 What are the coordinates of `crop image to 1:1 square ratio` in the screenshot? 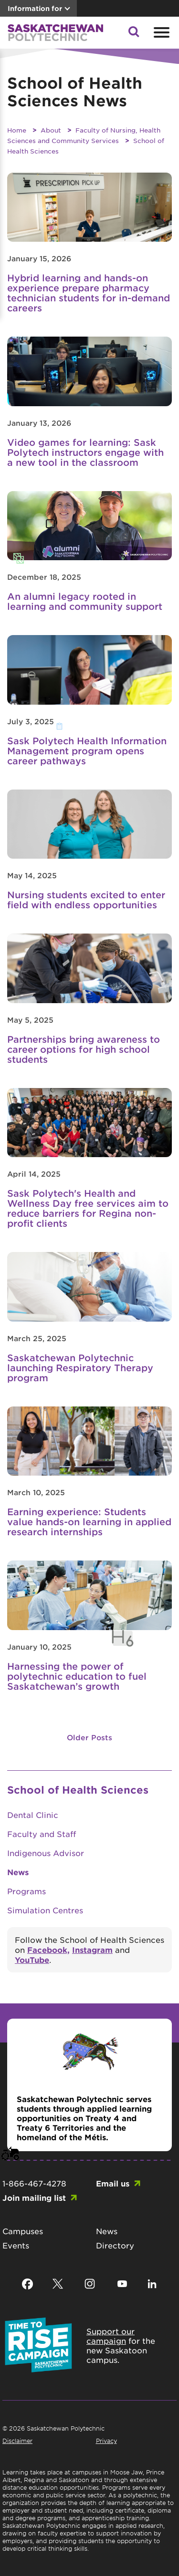 It's located at (50, 523).